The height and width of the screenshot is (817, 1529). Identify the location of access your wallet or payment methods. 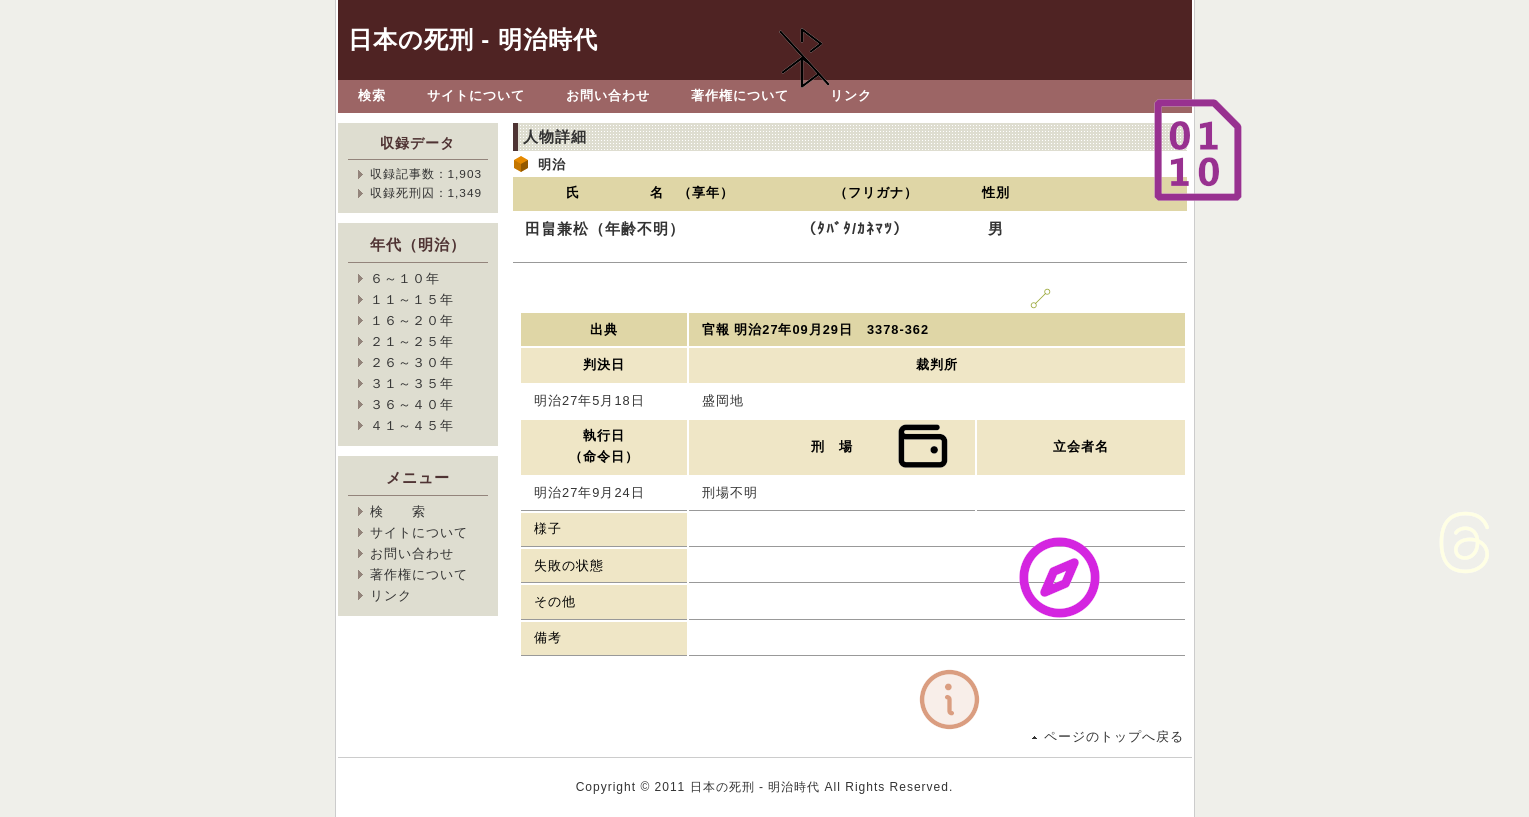
(922, 448).